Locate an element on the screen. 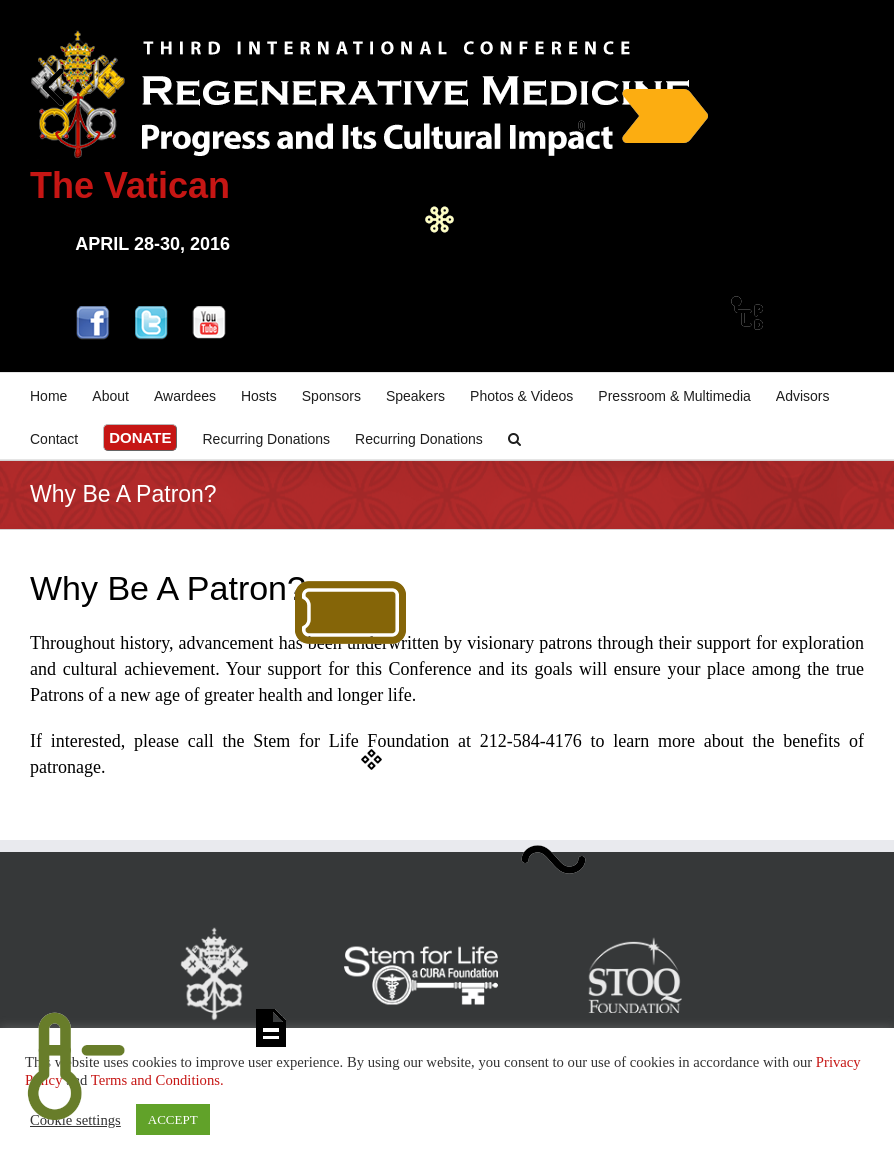 The width and height of the screenshot is (894, 1165). view document details is located at coordinates (271, 1028).